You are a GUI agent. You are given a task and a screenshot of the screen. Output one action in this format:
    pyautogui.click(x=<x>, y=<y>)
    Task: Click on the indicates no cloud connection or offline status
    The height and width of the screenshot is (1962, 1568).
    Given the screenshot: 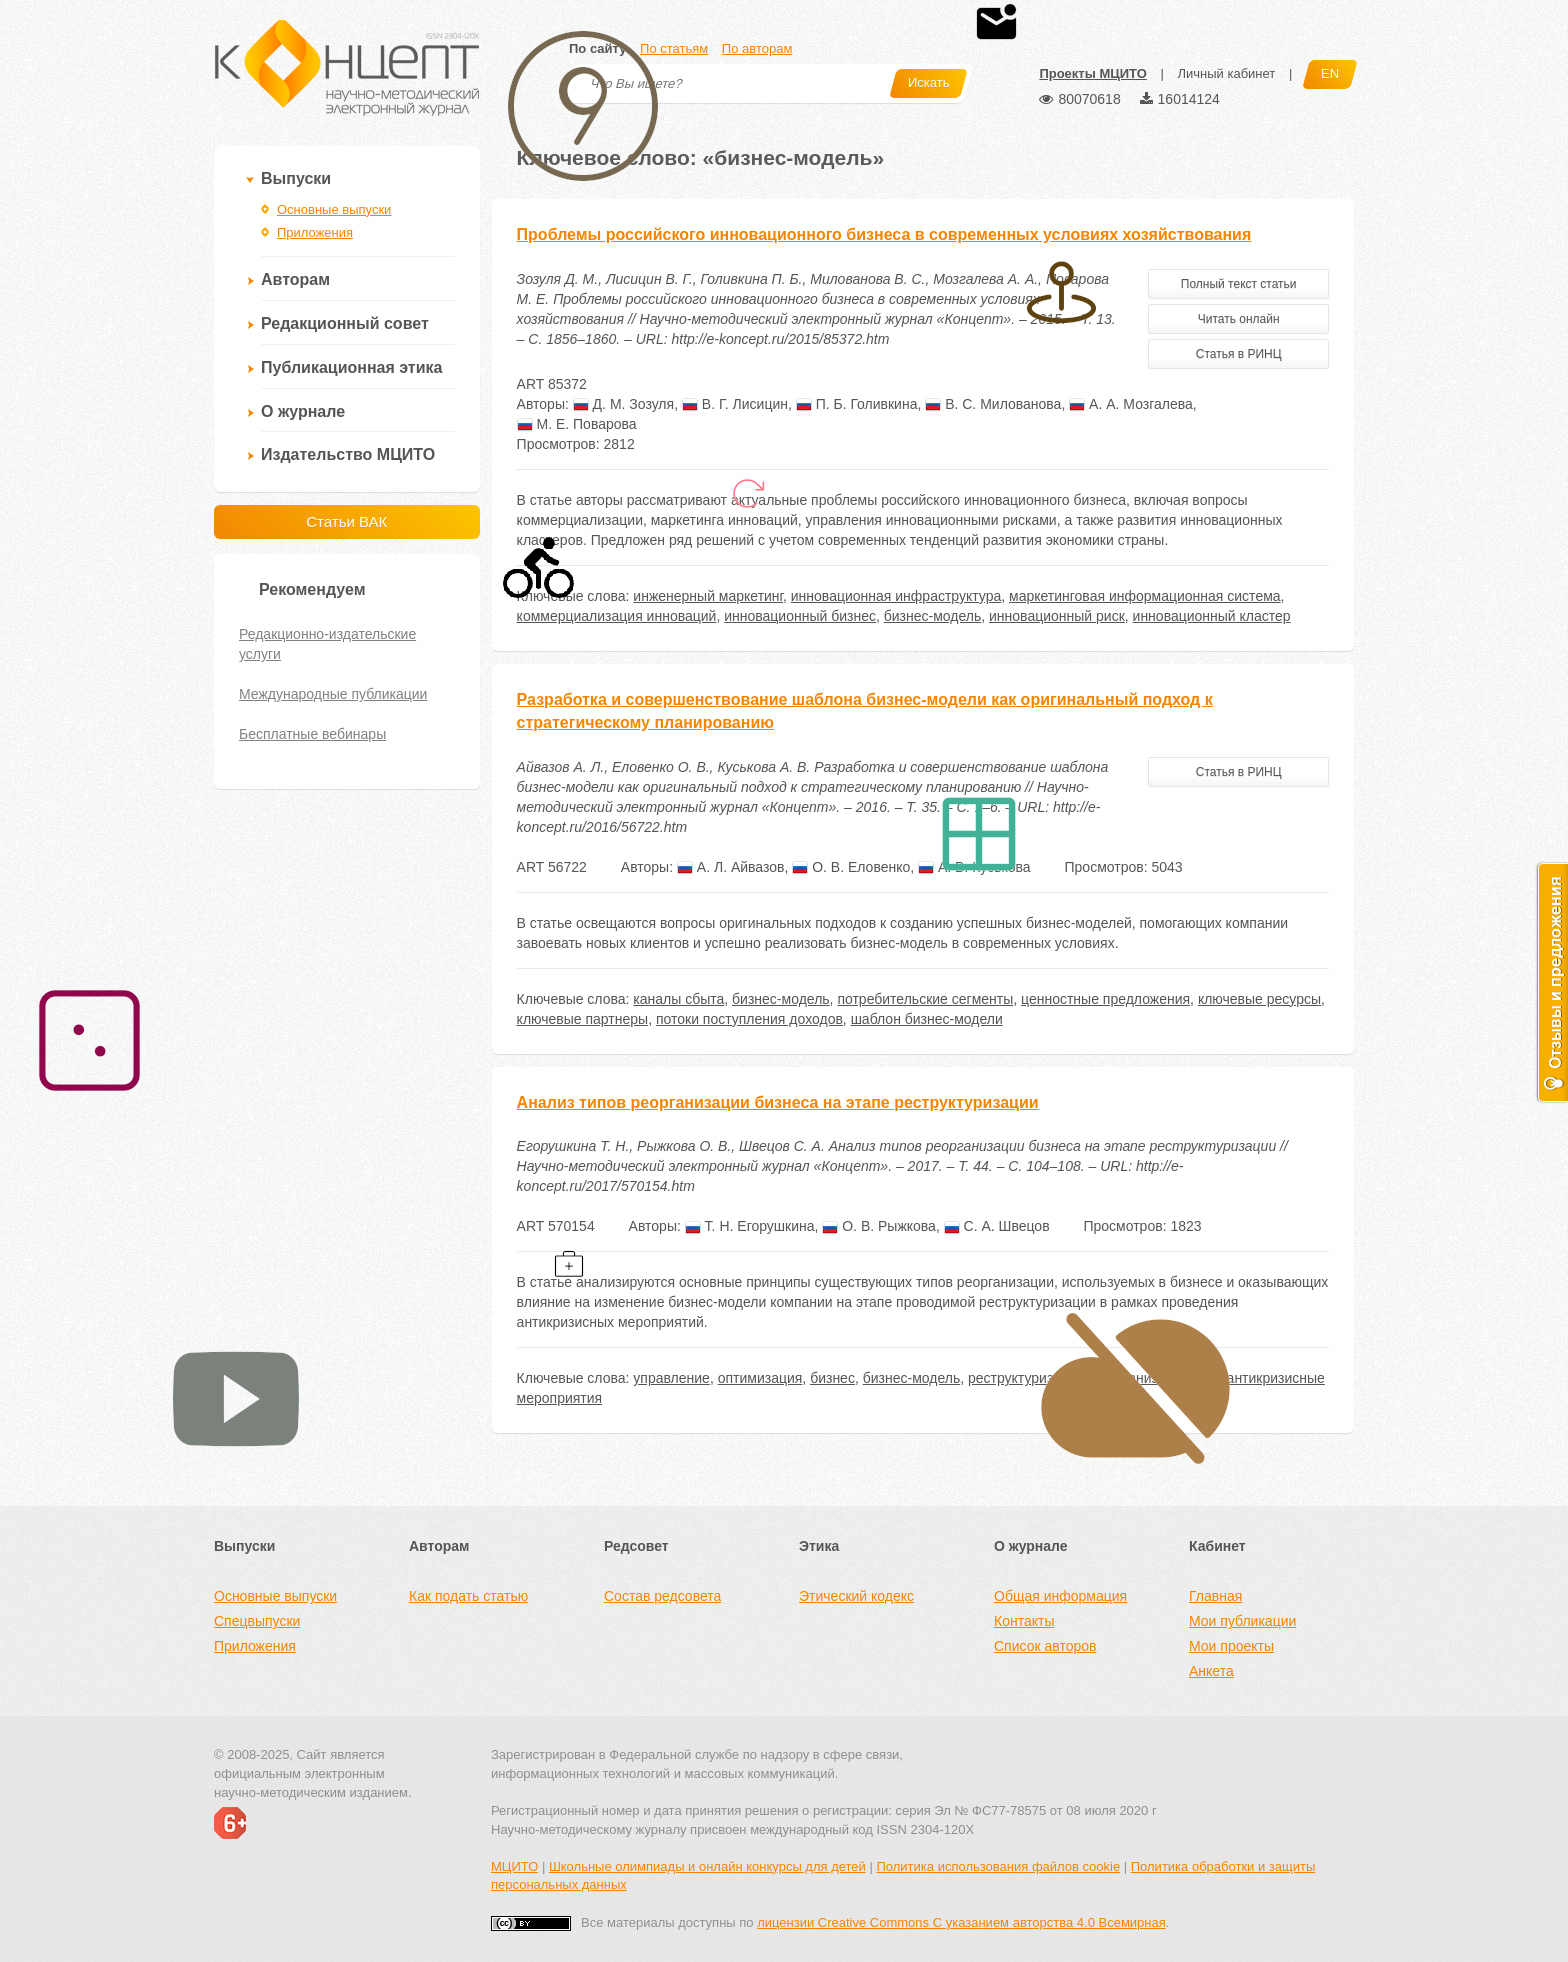 What is the action you would take?
    pyautogui.click(x=1135, y=1388)
    